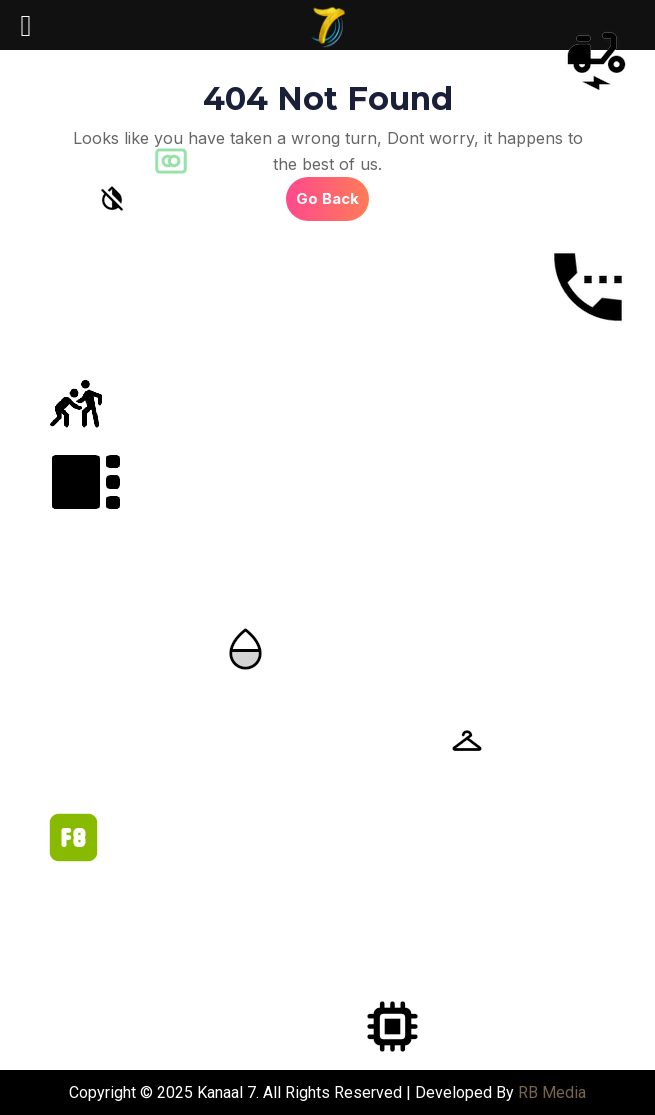  Describe the element at coordinates (171, 161) in the screenshot. I see `pay with mastercard` at that location.